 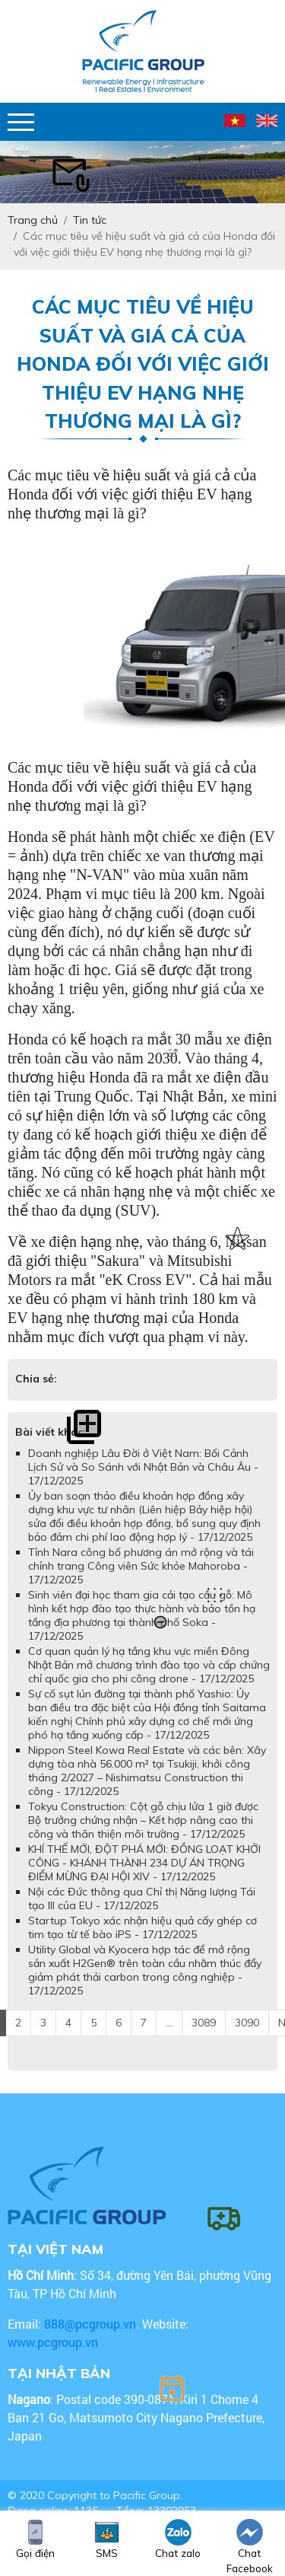 I want to click on open app drawer or launcher, so click(x=214, y=1595).